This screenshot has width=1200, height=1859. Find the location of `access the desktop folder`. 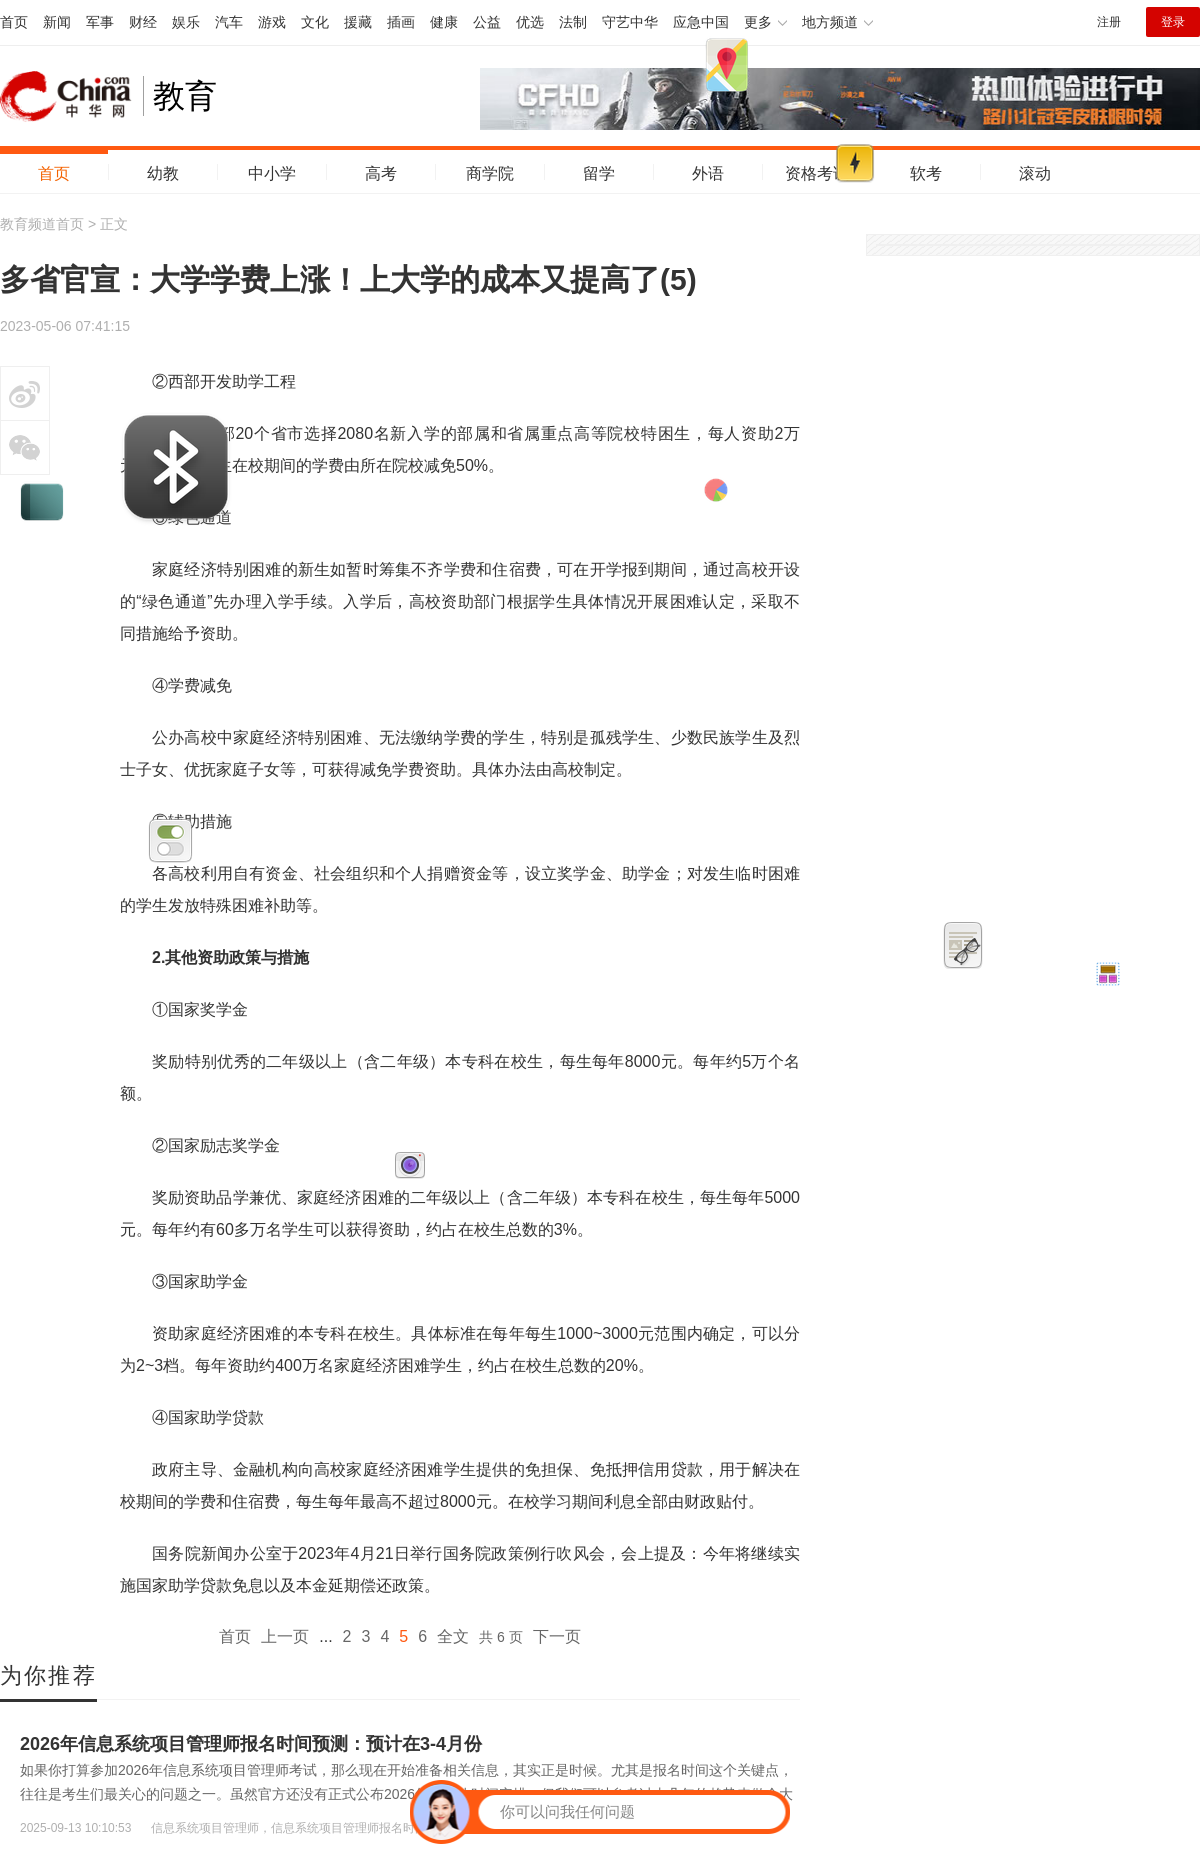

access the desktop folder is located at coordinates (42, 501).